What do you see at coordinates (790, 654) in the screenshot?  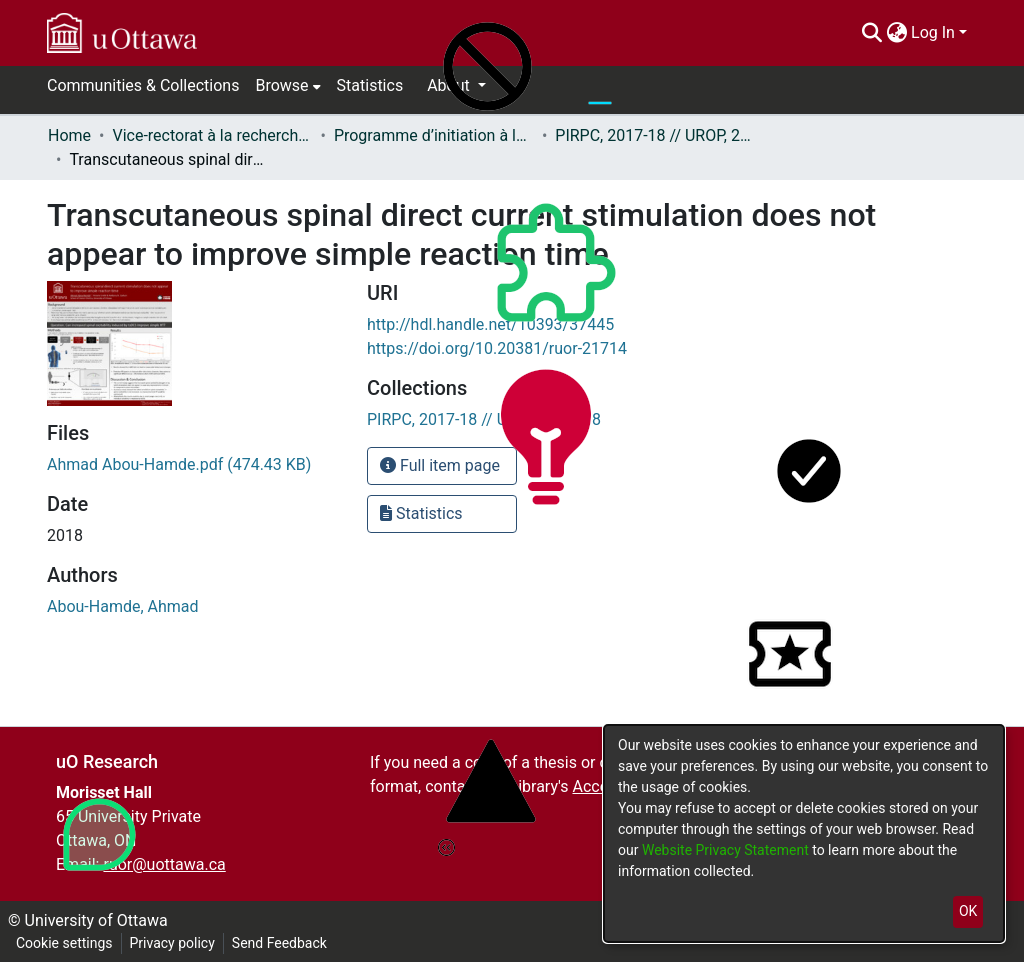 I see `view local events or activities` at bounding box center [790, 654].